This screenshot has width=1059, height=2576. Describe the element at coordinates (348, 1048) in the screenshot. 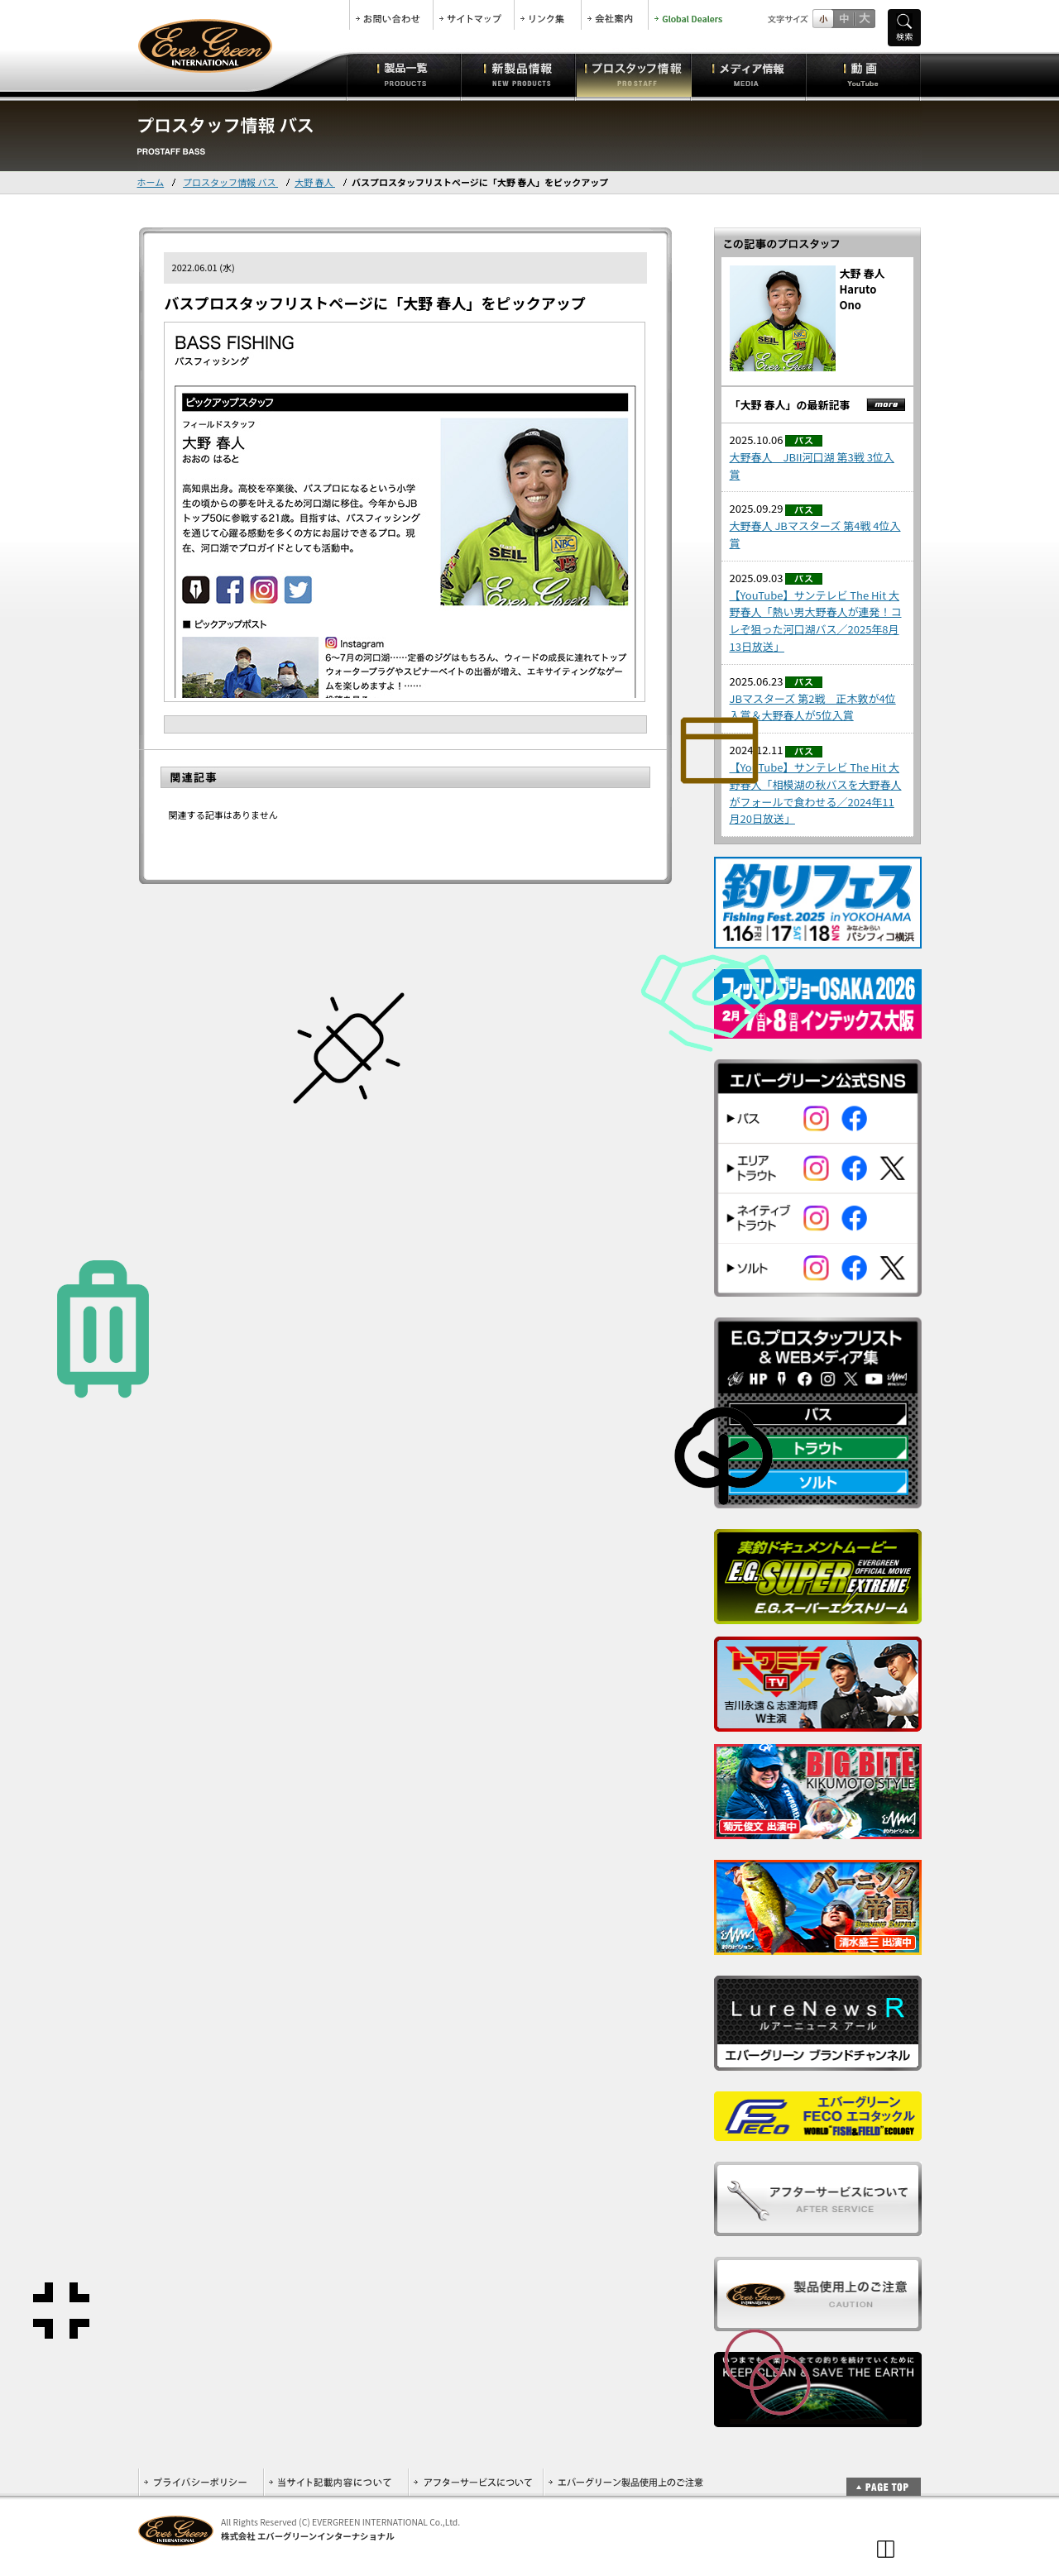

I see `indicates an active connection established` at that location.